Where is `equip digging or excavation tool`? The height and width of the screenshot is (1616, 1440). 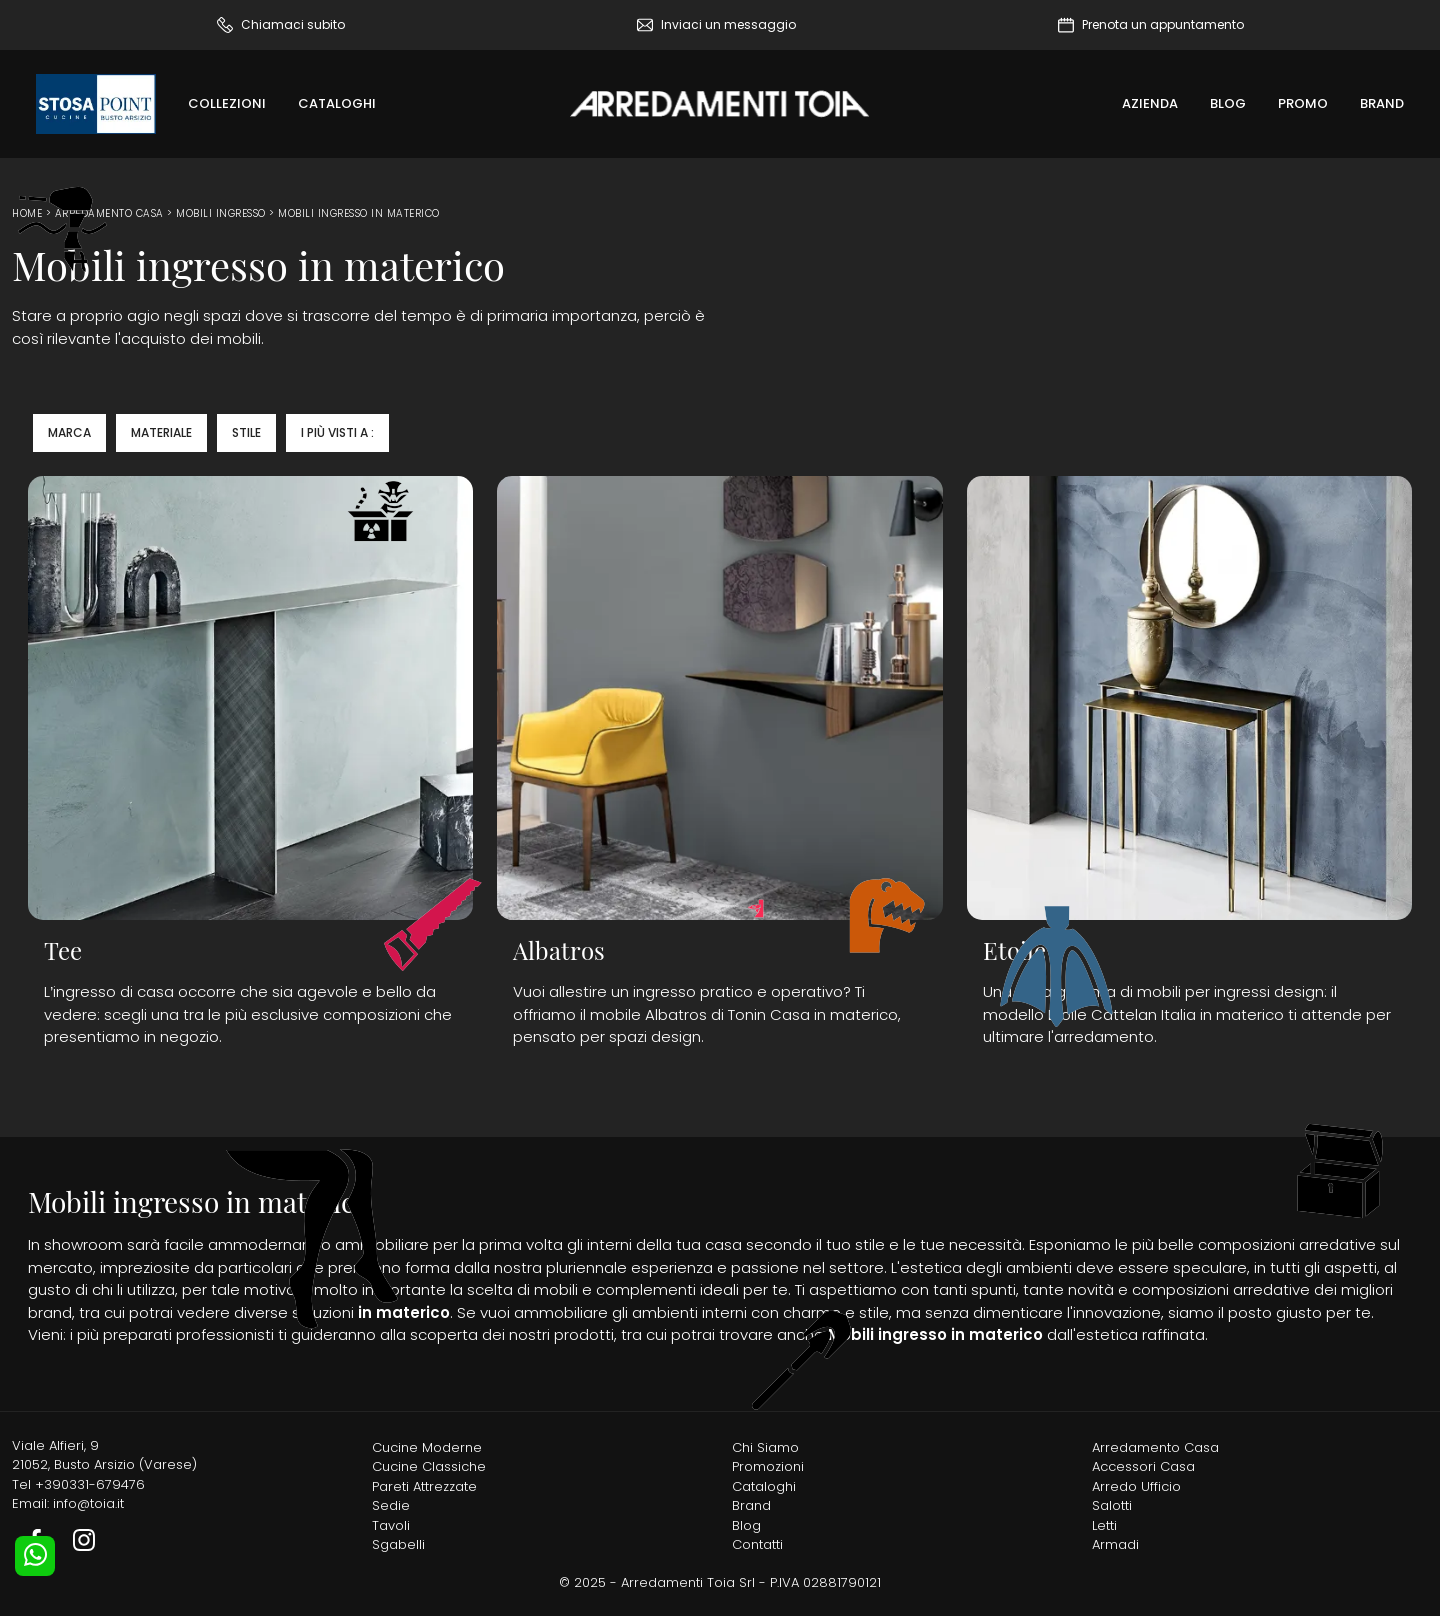
equip digging or excavation tool is located at coordinates (801, 1362).